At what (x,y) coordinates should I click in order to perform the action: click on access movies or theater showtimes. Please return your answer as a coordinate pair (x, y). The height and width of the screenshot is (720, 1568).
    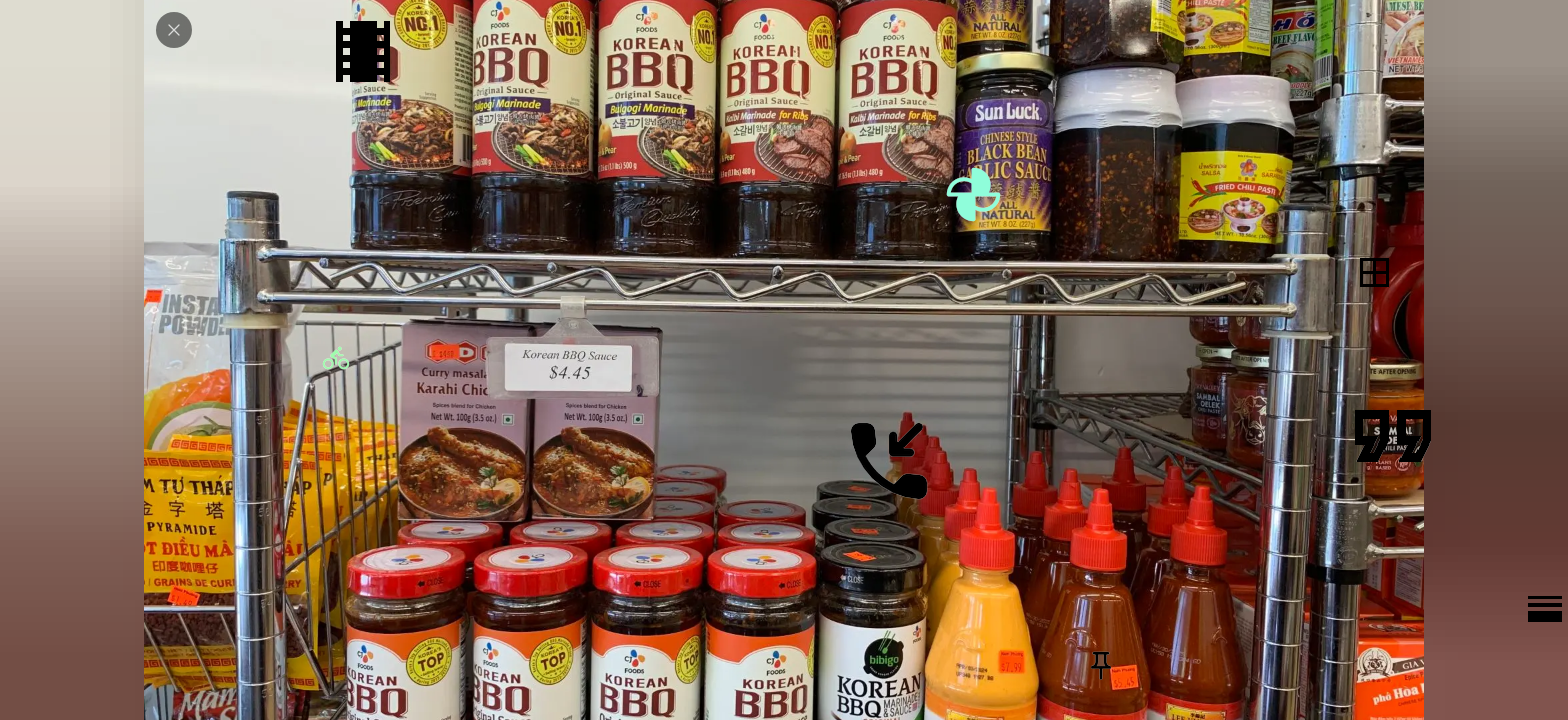
    Looking at the image, I should click on (363, 51).